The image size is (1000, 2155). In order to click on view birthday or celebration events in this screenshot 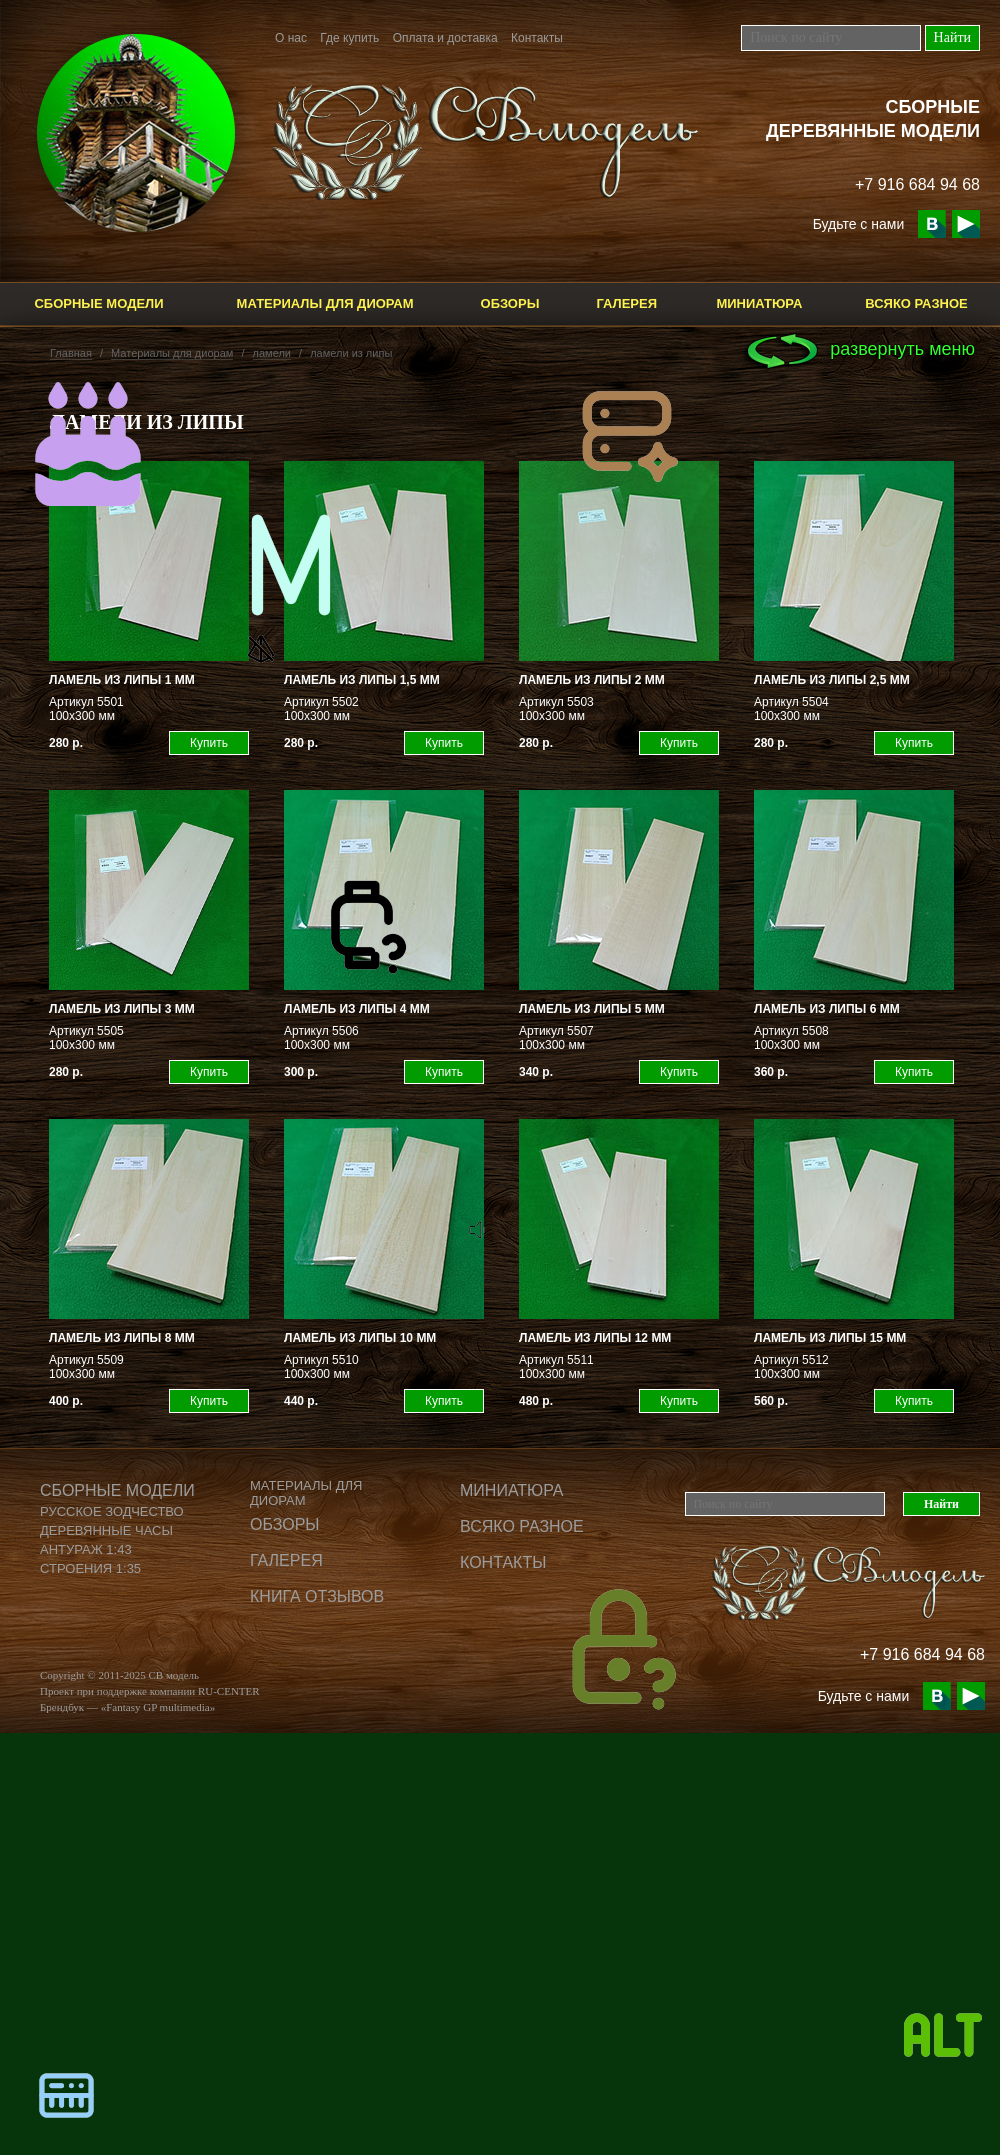, I will do `click(88, 446)`.